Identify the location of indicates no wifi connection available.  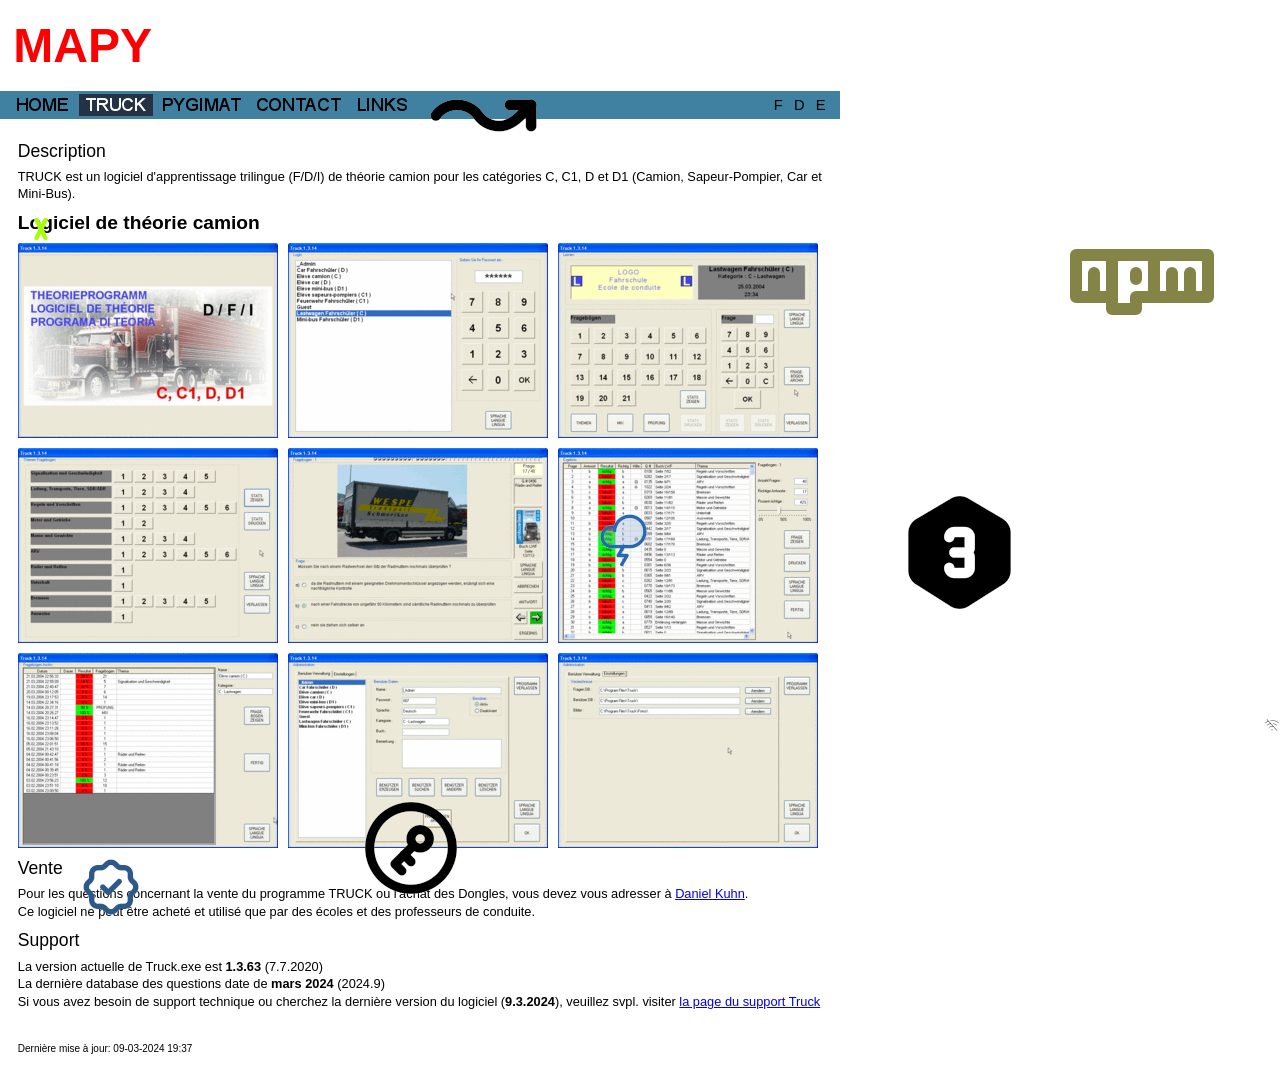
(1272, 725).